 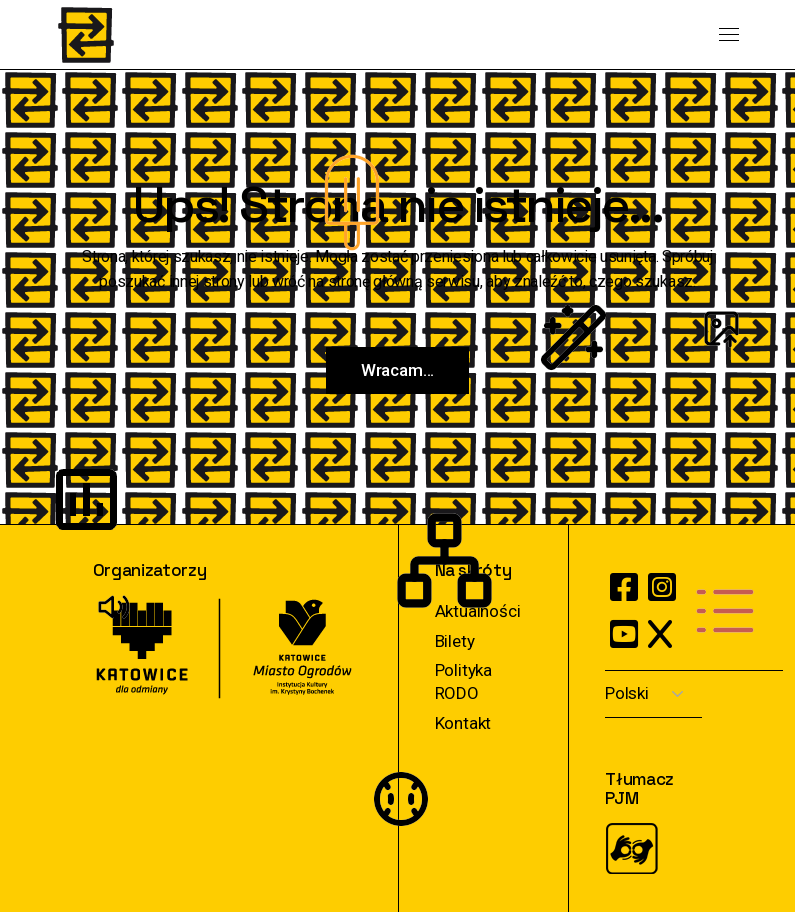 I want to click on apply magic or auto-enhance effects, so click(x=573, y=337).